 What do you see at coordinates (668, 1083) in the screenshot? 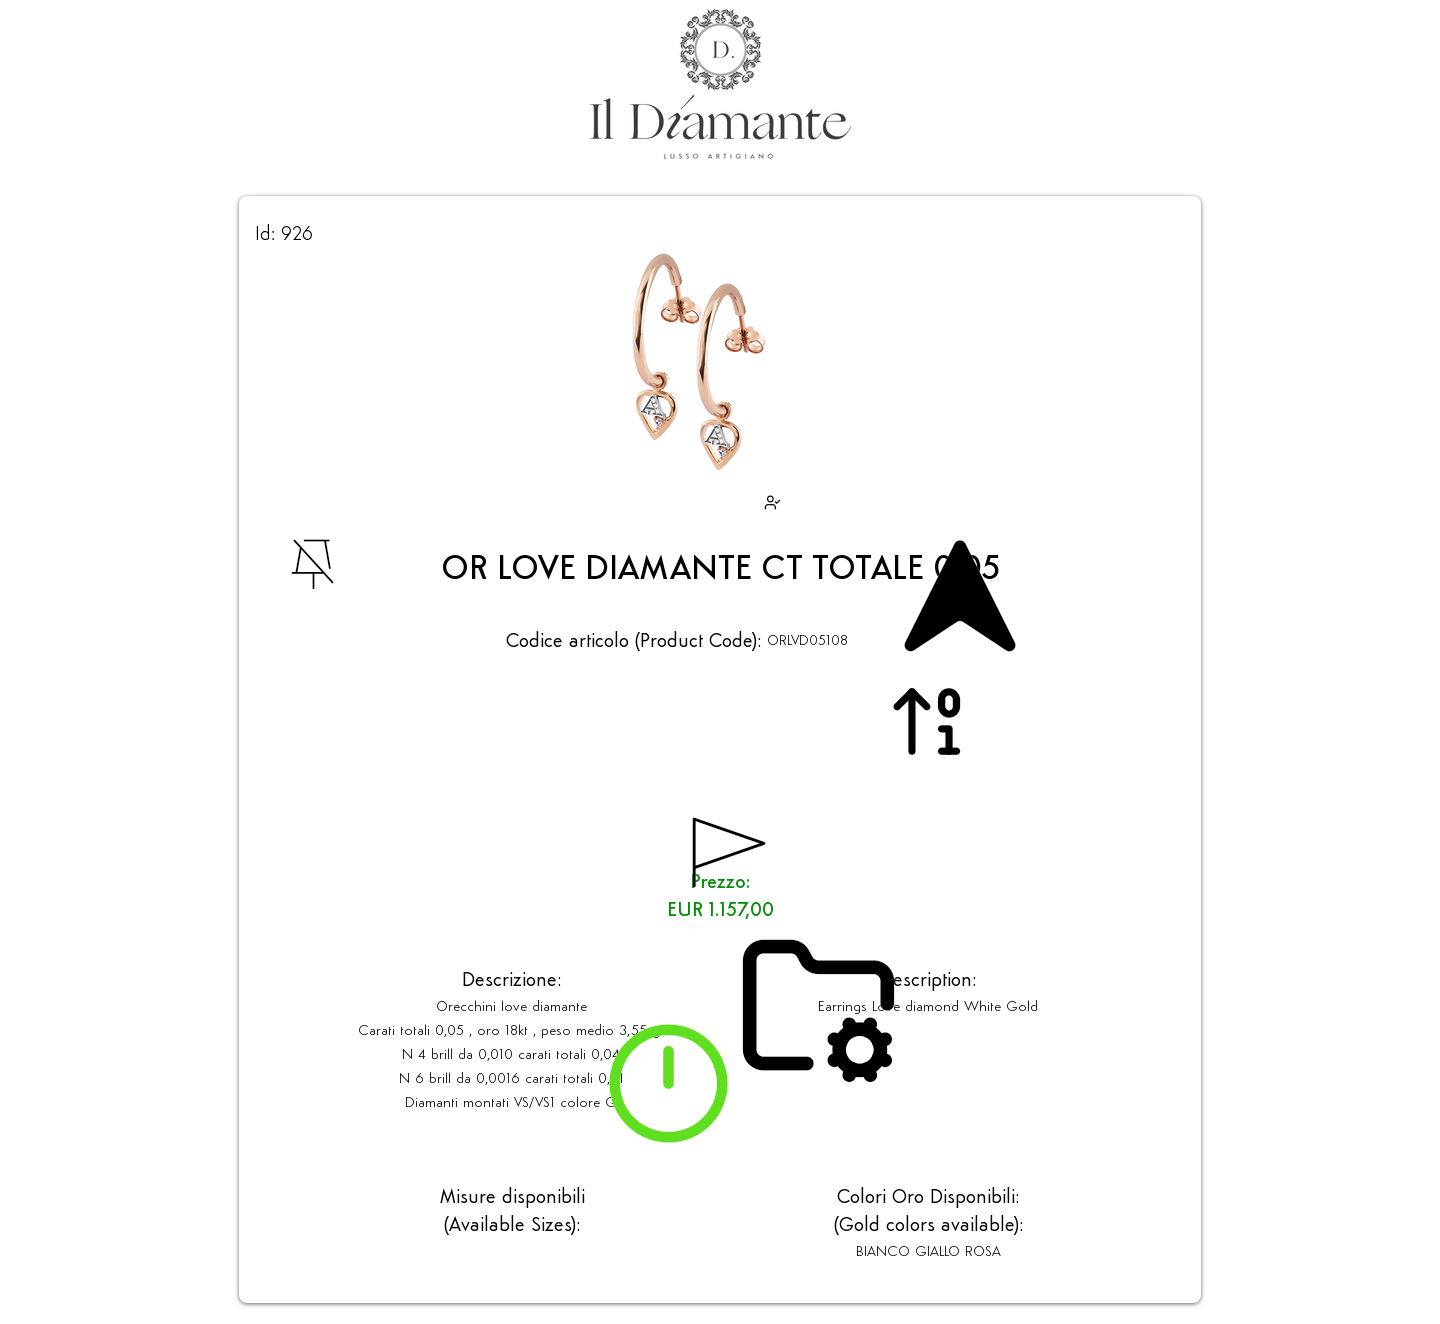
I see `indicates 12 o'clock or noon/midnight time` at bounding box center [668, 1083].